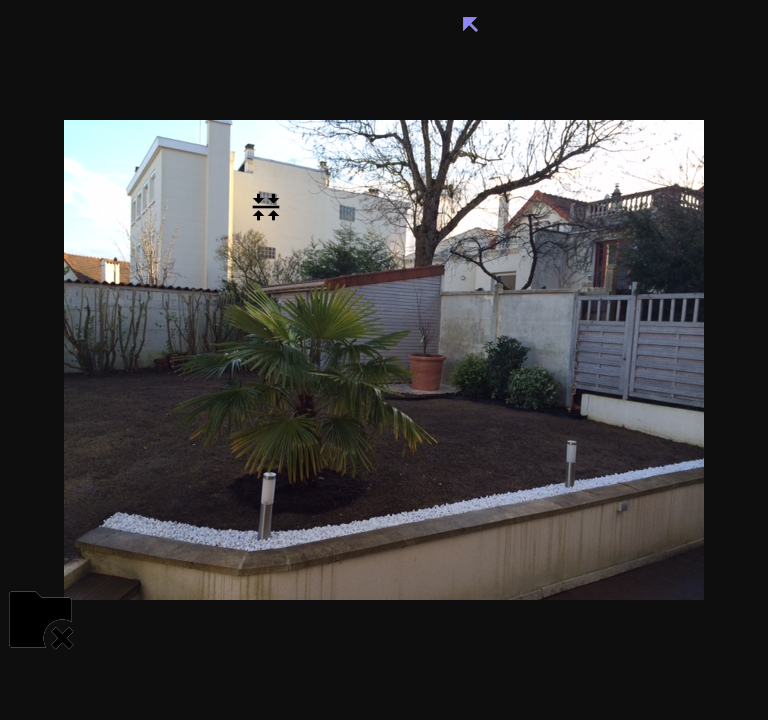  I want to click on delete a folder, so click(40, 619).